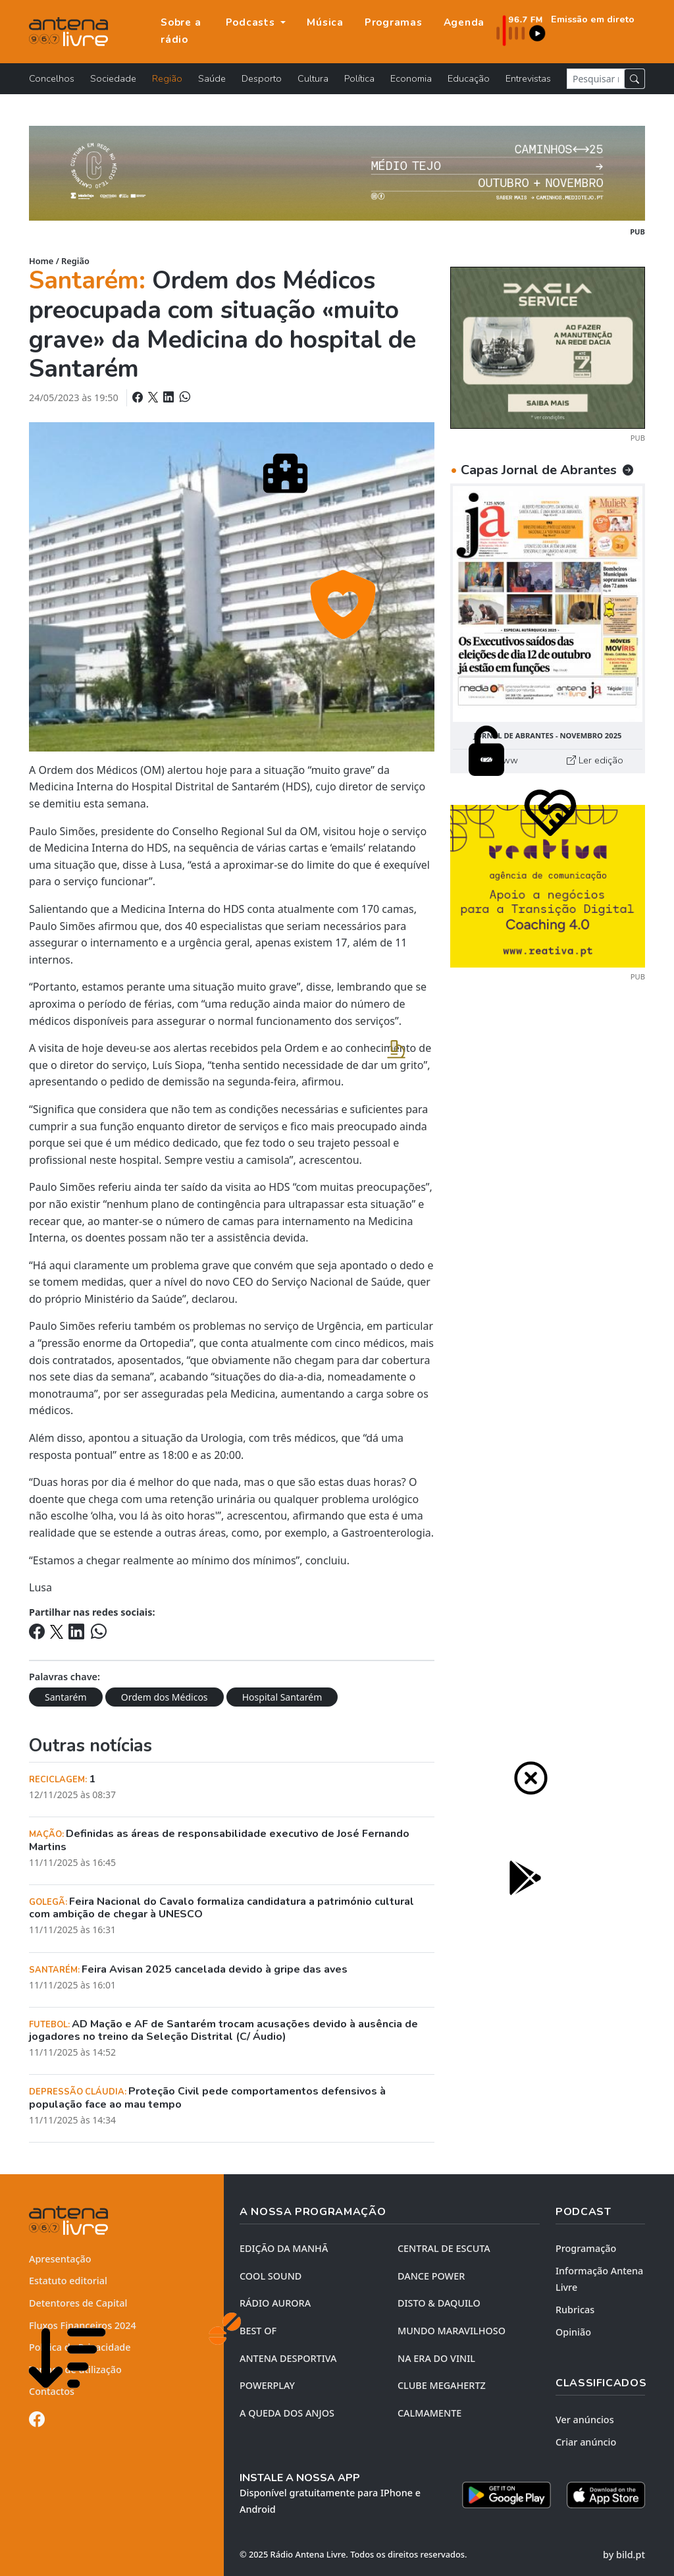  What do you see at coordinates (550, 813) in the screenshot?
I see `support a charitable cause or donation` at bounding box center [550, 813].